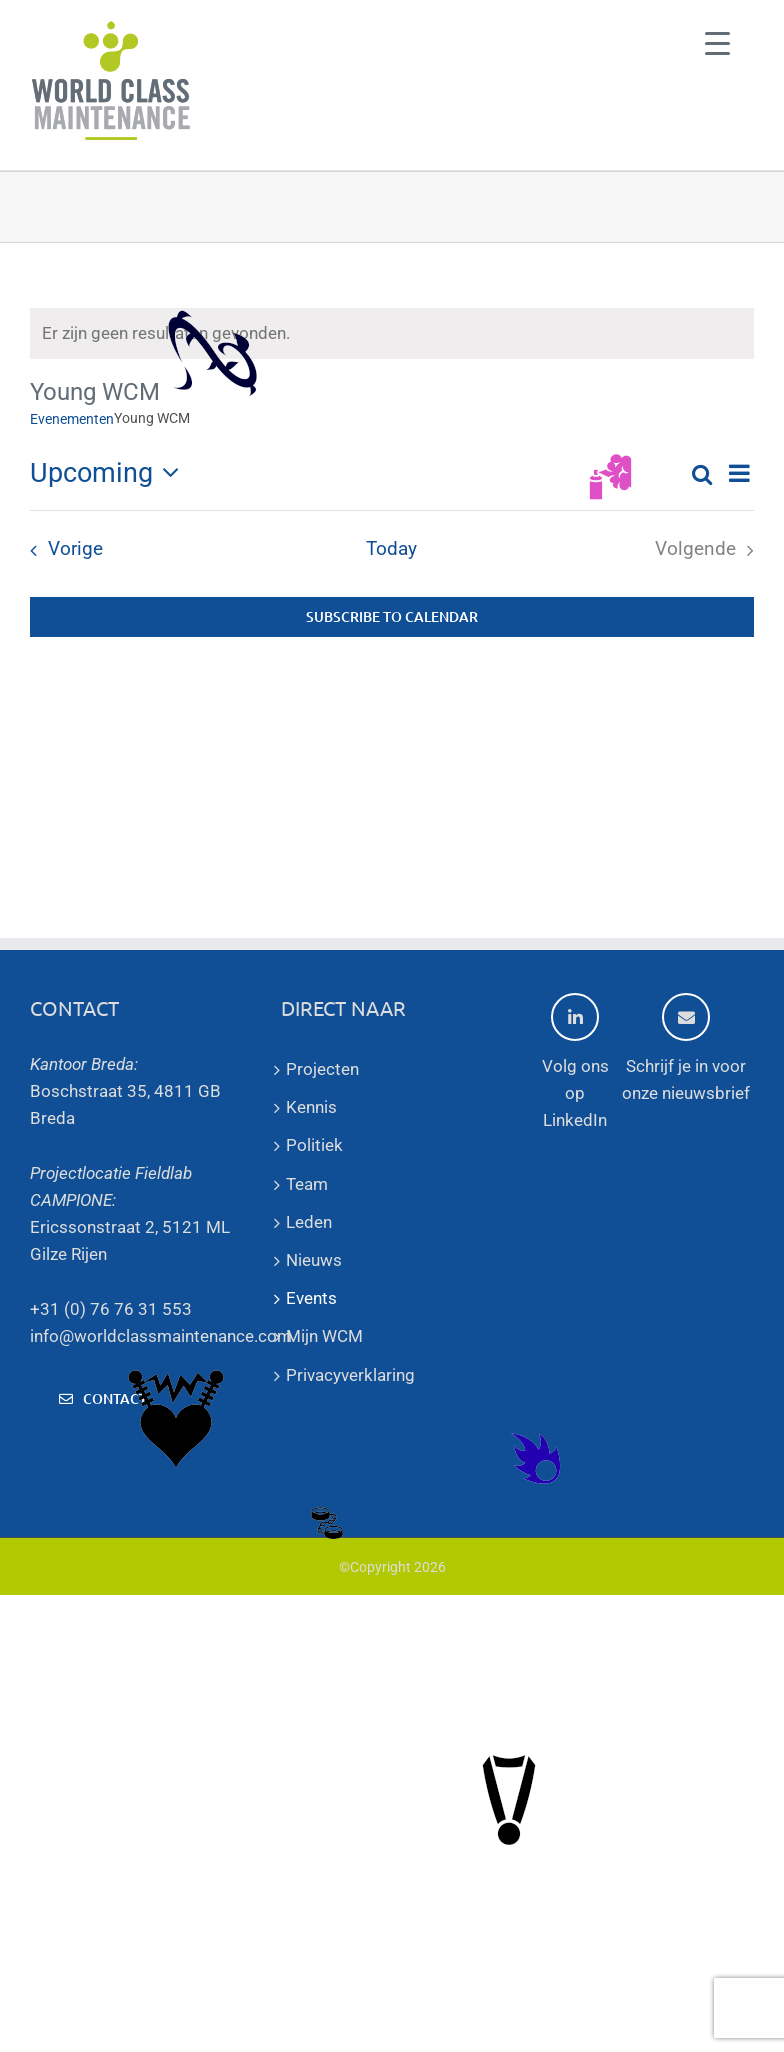 Image resolution: width=784 pixels, height=2052 pixels. What do you see at coordinates (176, 1419) in the screenshot?
I see `view health or vitality status in a game` at bounding box center [176, 1419].